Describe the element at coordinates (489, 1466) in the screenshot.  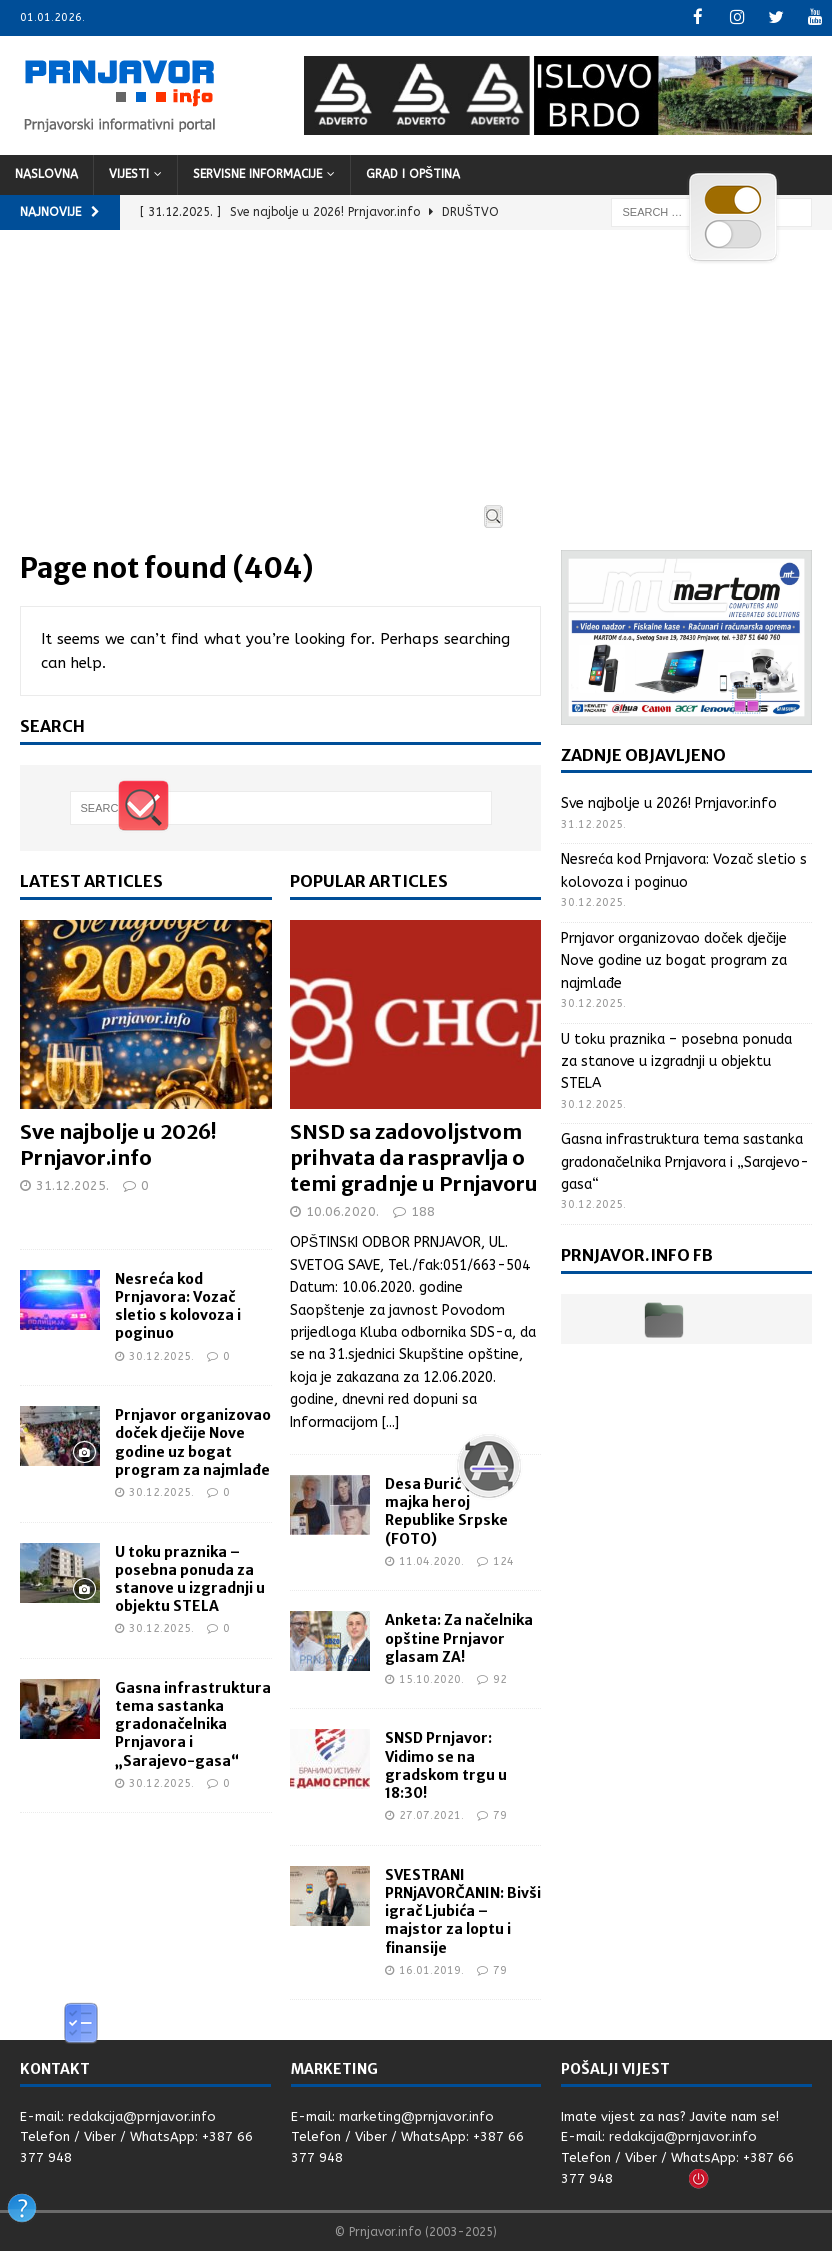
I see `open software updater to check for system updates` at that location.